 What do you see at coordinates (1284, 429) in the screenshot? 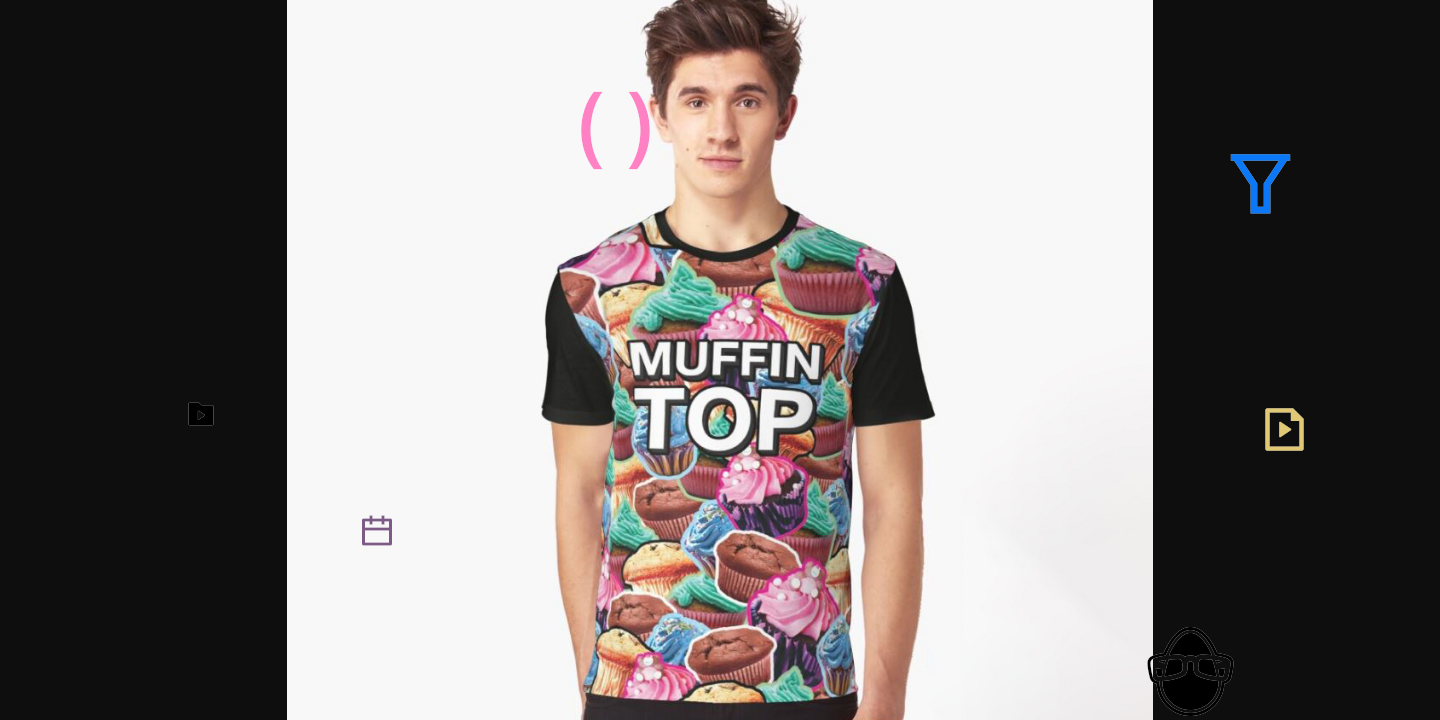
I see `open a video file` at bounding box center [1284, 429].